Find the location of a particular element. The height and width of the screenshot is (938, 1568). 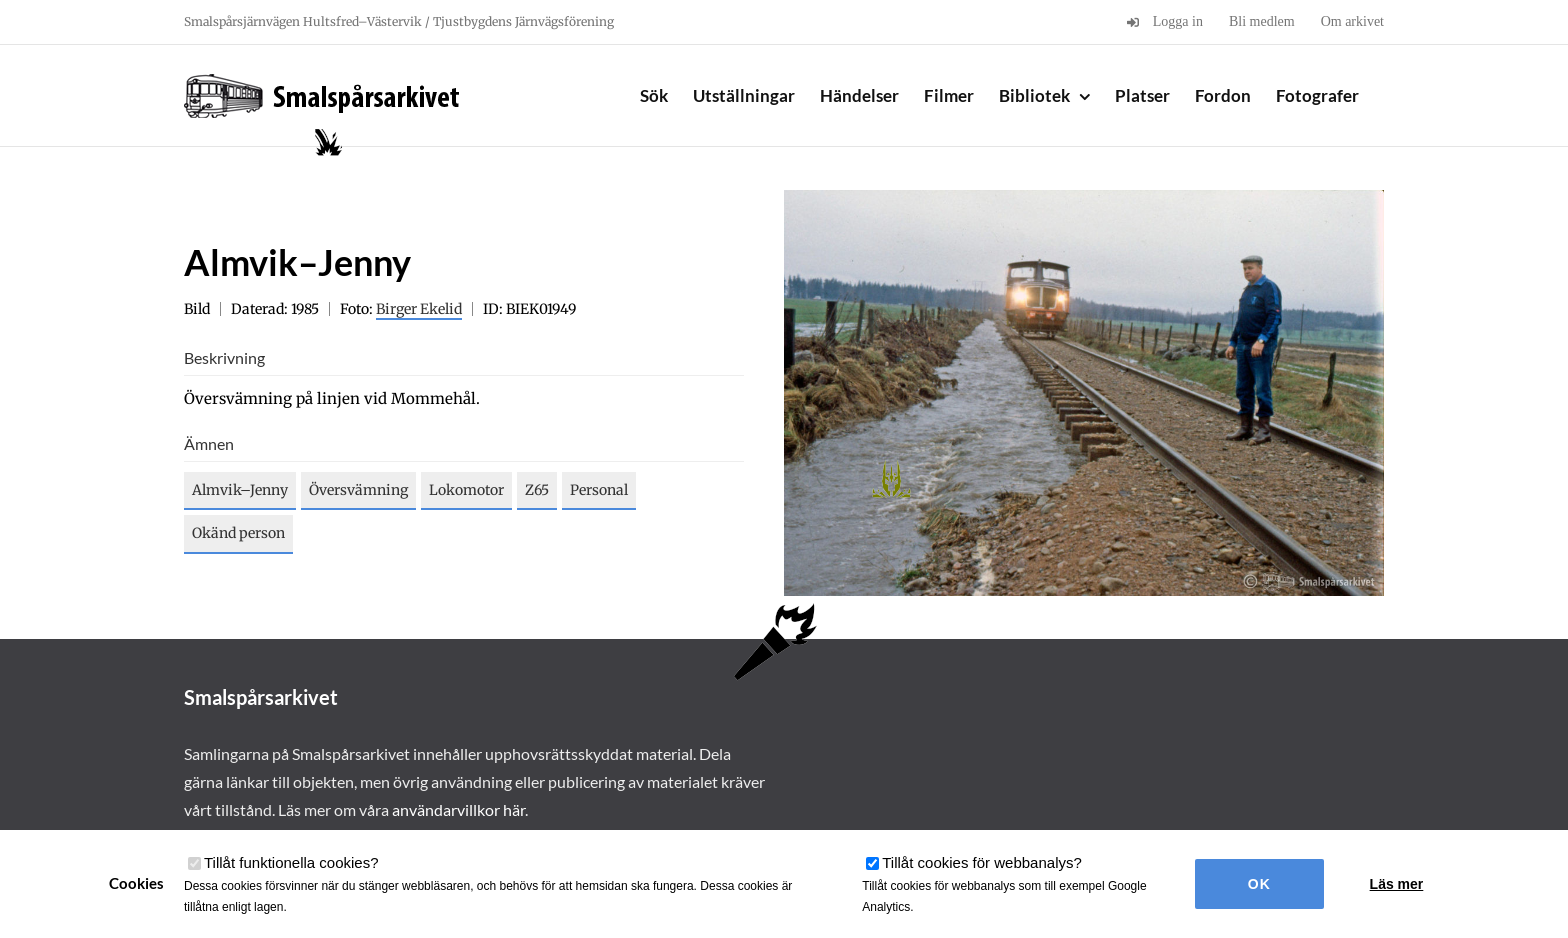

toggle flashlight or torch mode is located at coordinates (775, 639).